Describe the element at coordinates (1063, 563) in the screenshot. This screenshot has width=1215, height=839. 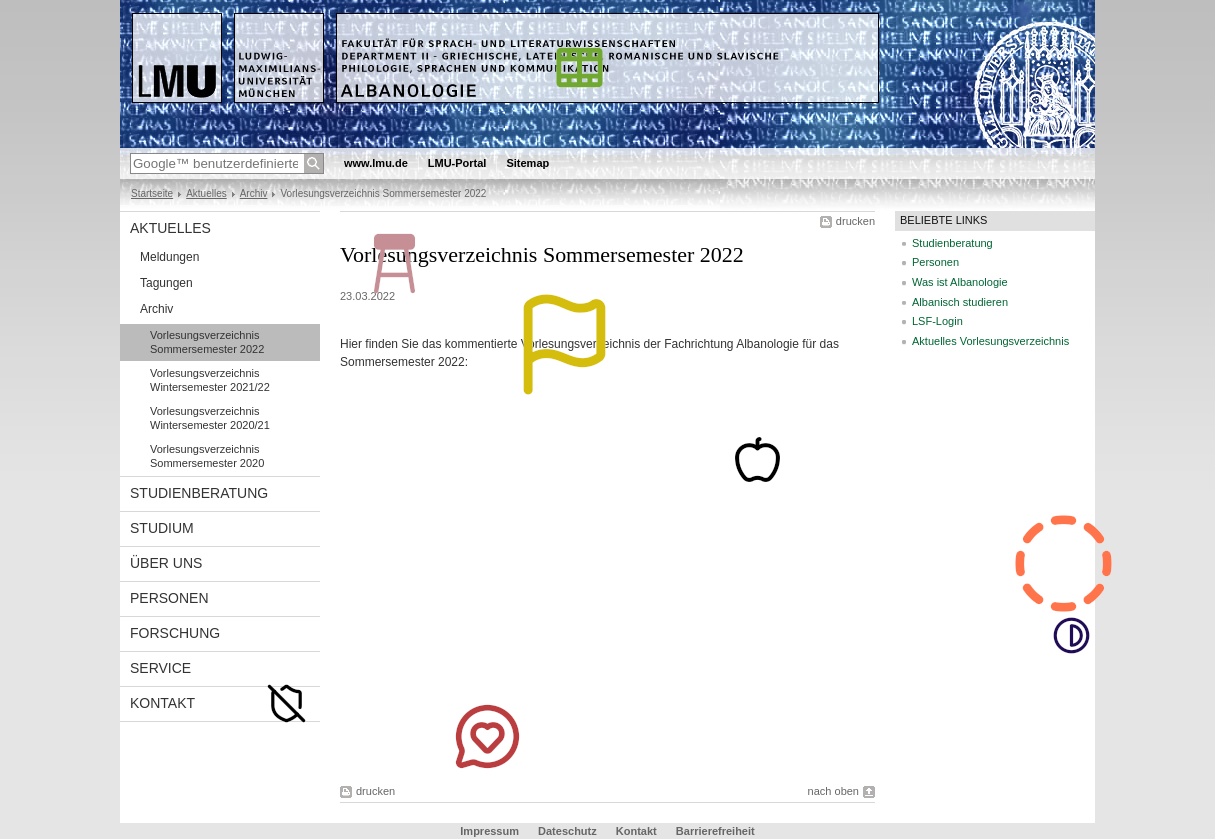
I see `indicates a pending or in-progress state` at that location.